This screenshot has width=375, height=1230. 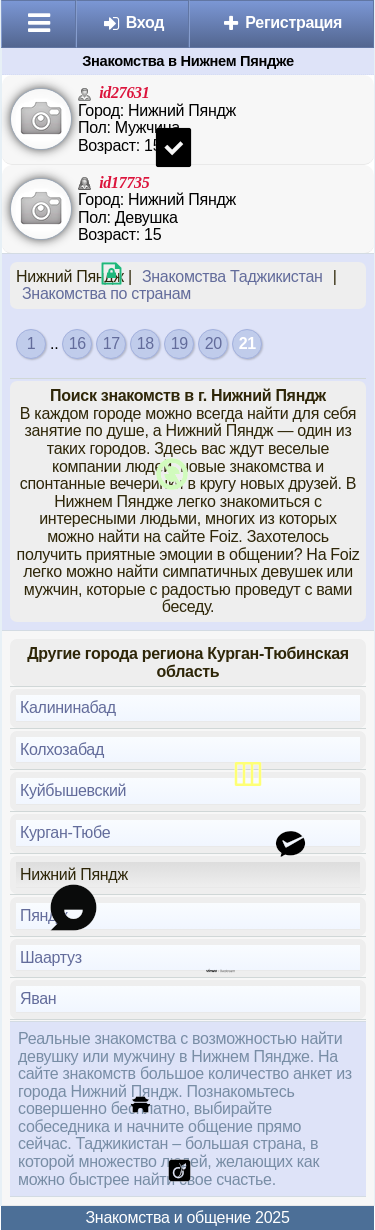 I want to click on mark task as complete, so click(x=173, y=147).